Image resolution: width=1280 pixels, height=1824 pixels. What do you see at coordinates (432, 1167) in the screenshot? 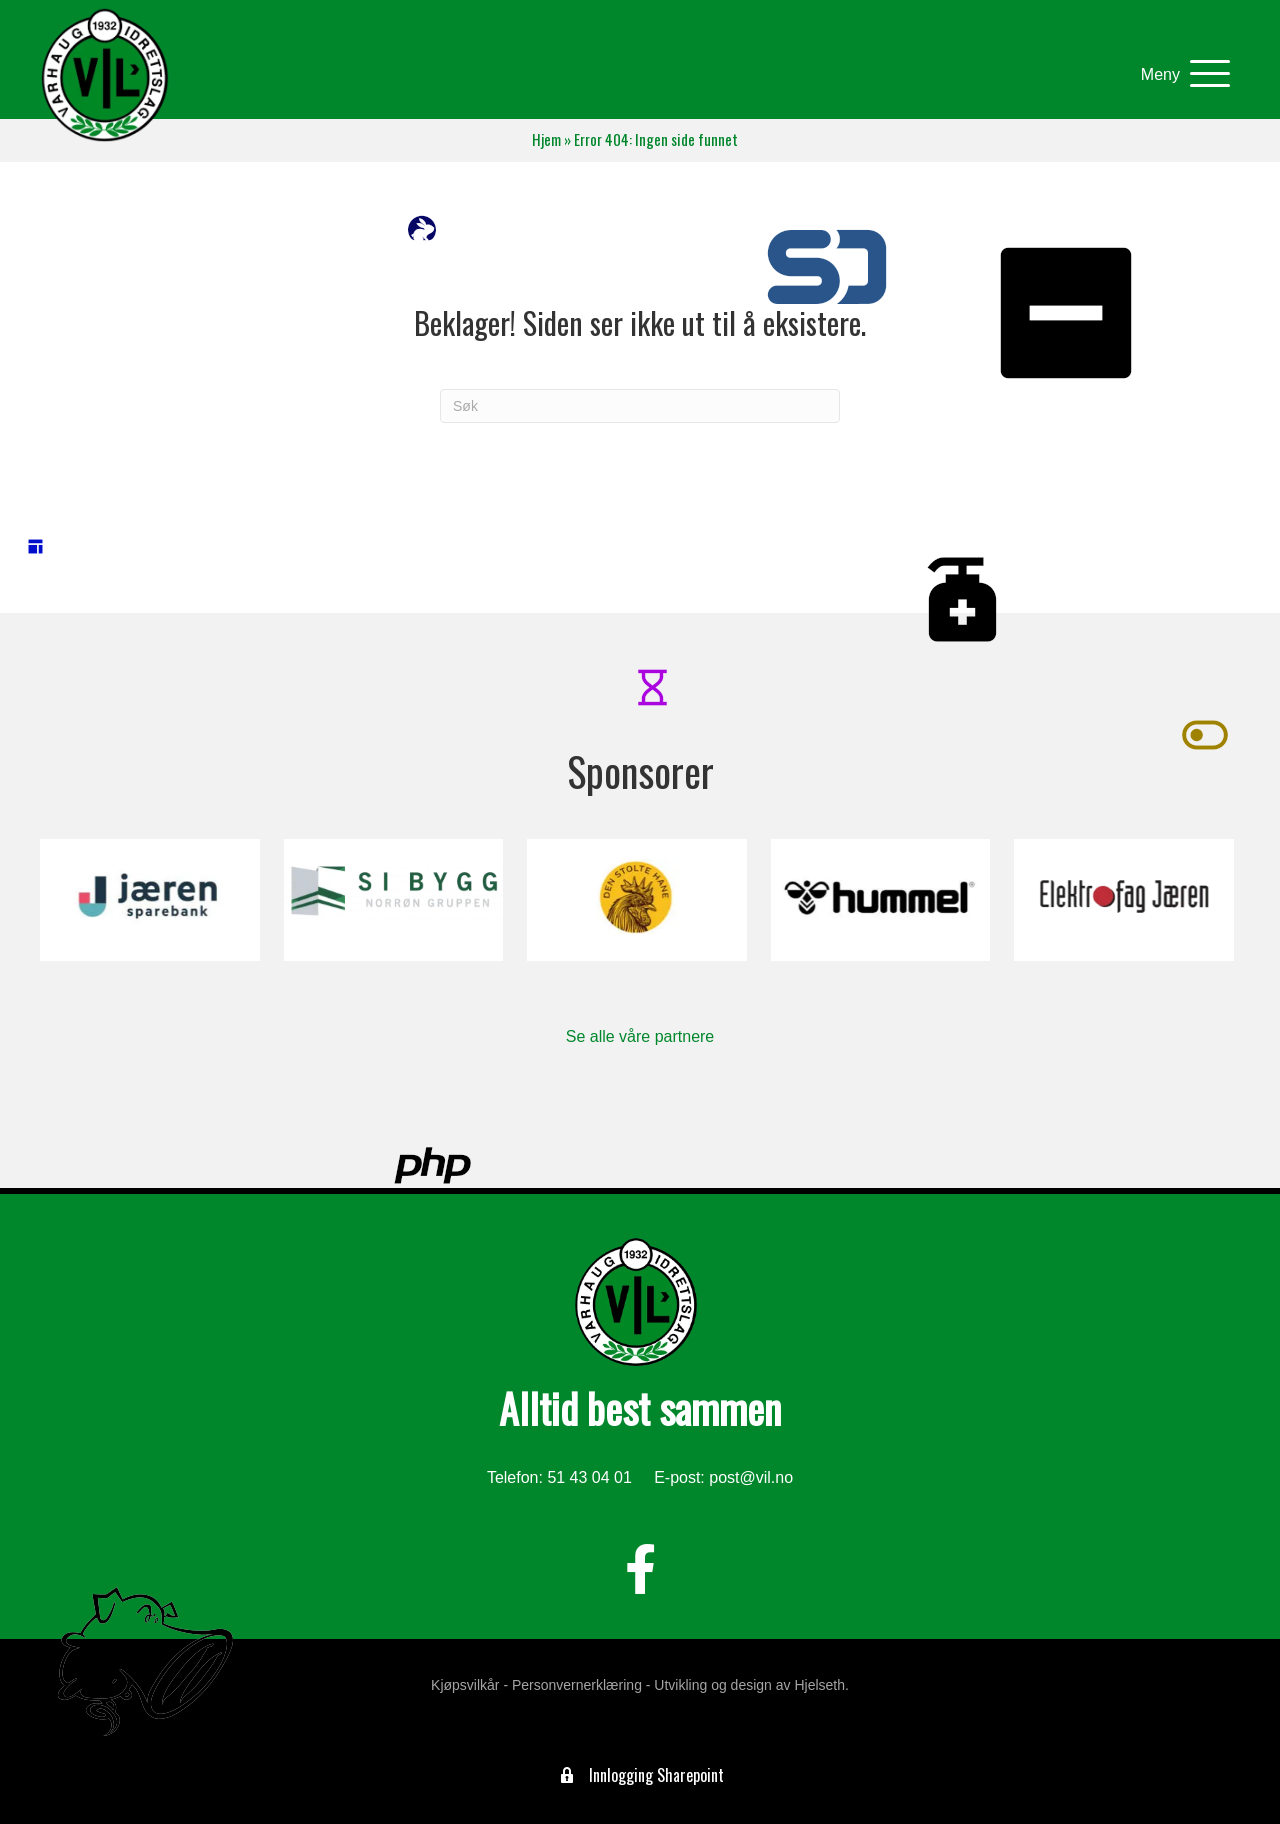
I see `indicates PHP programming language or technology` at bounding box center [432, 1167].